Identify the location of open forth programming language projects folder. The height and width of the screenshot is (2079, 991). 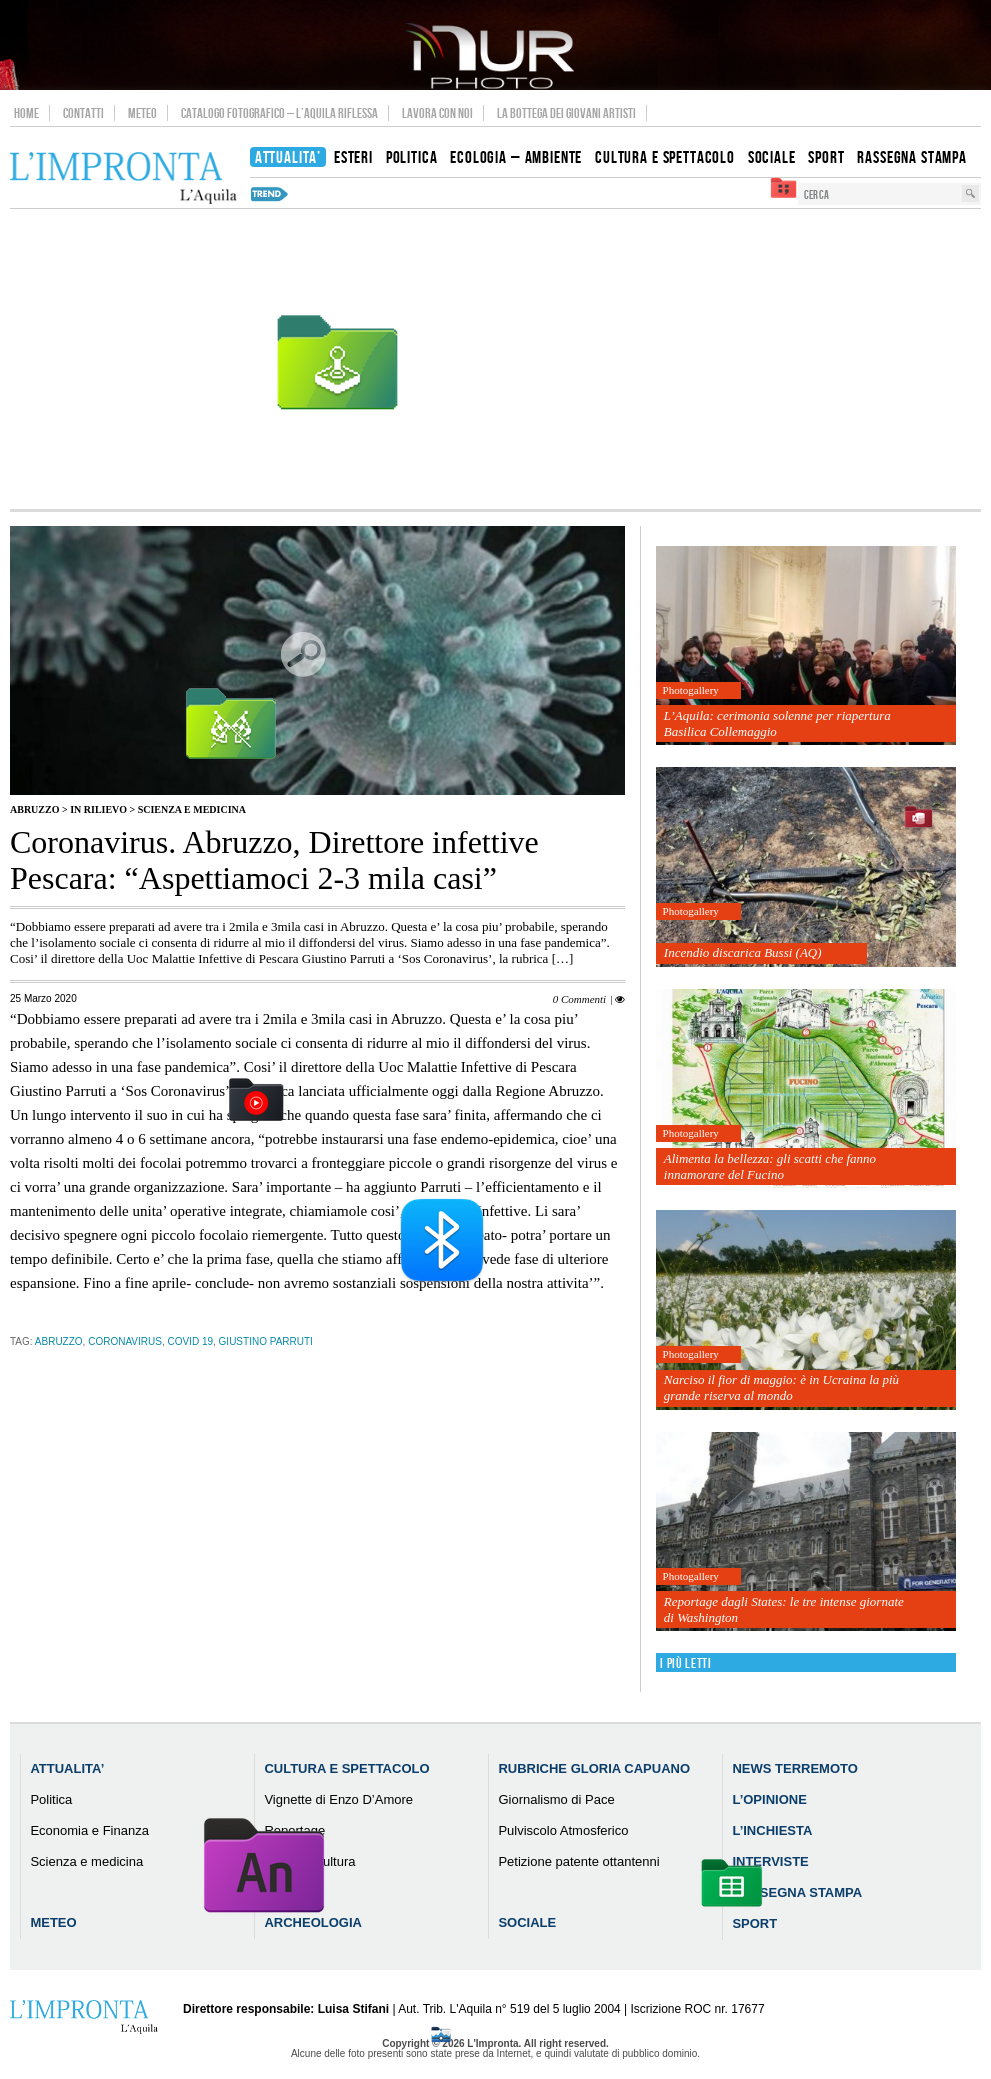
(783, 188).